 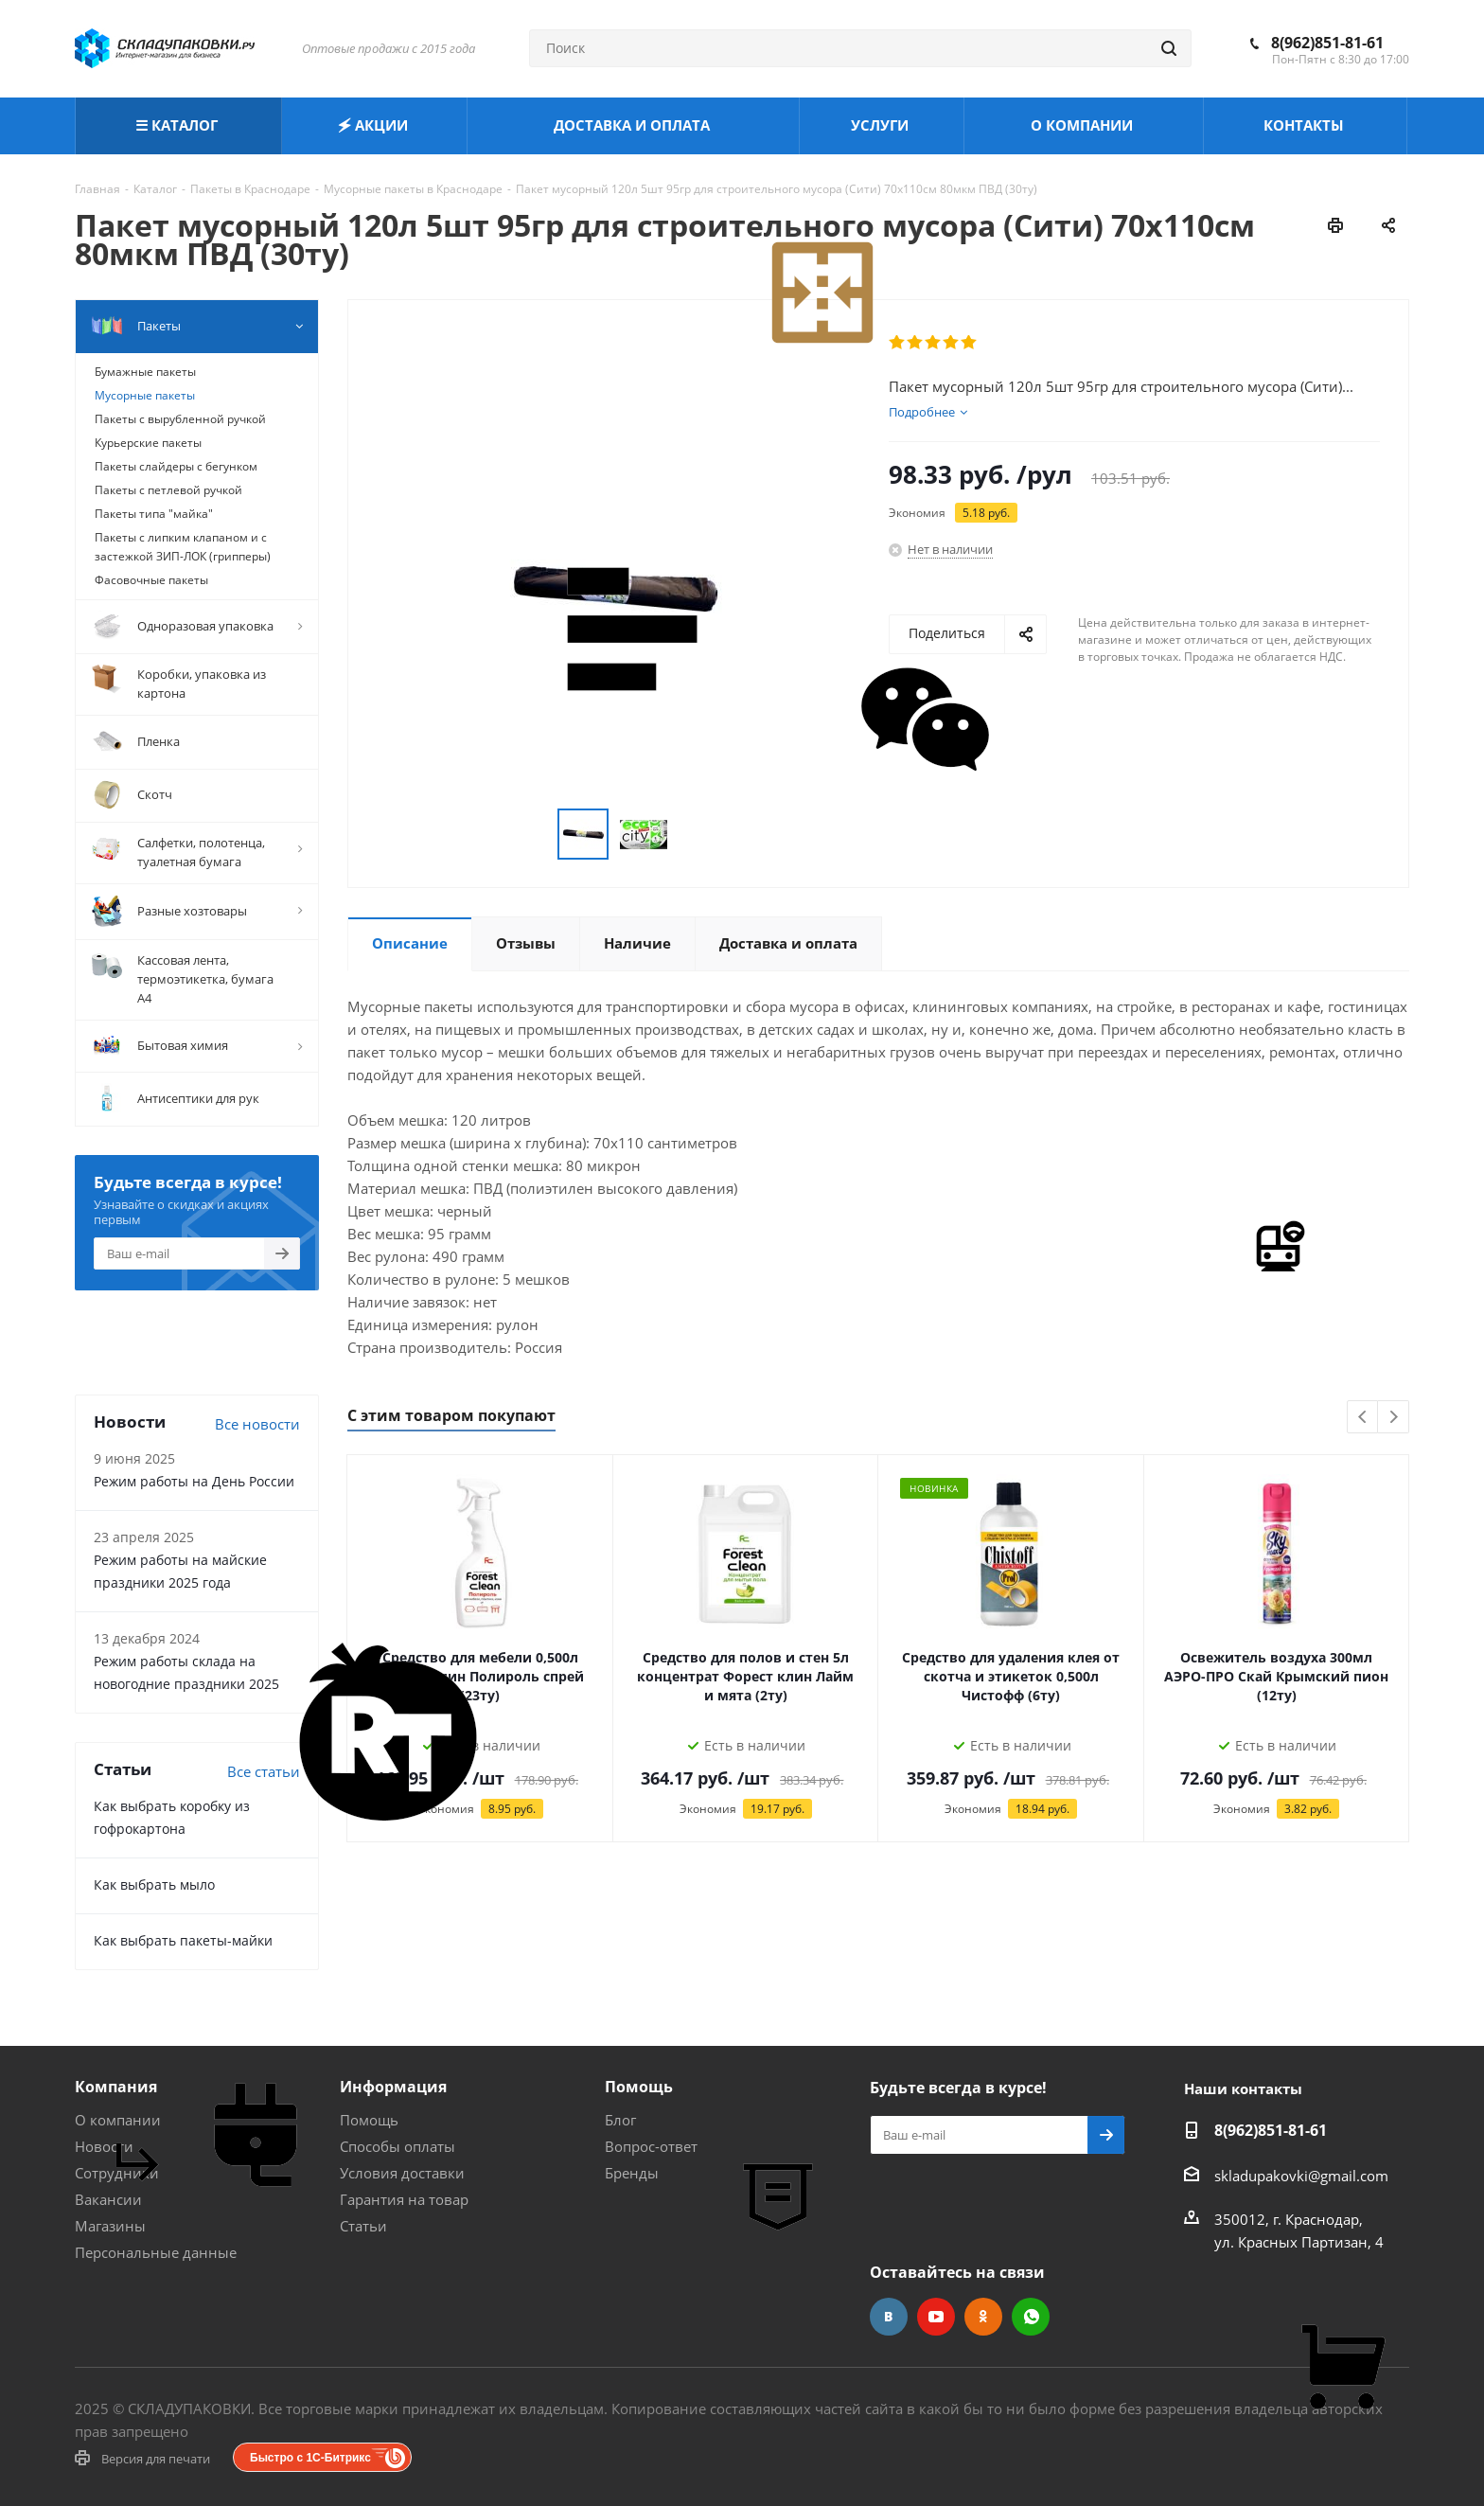 I want to click on indicates wifi availability on subway or transit, so click(x=1278, y=1247).